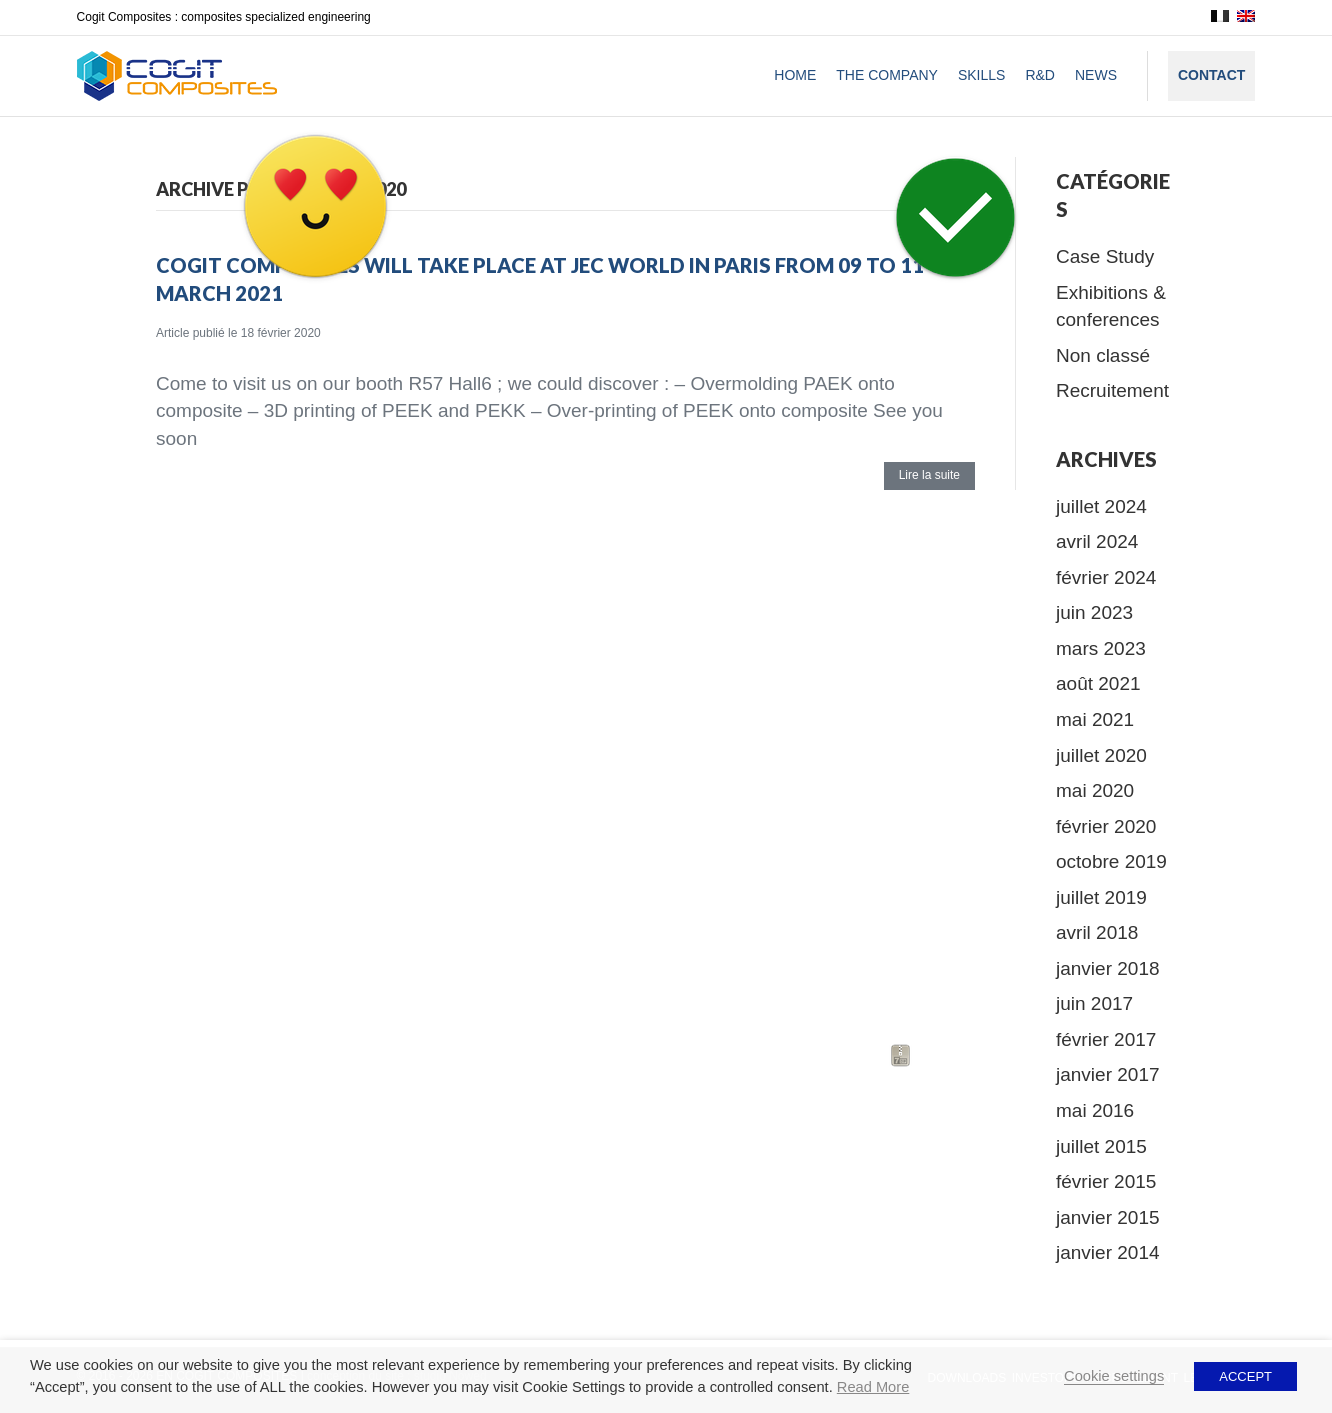  I want to click on indicates a default or selected item, so click(955, 217).